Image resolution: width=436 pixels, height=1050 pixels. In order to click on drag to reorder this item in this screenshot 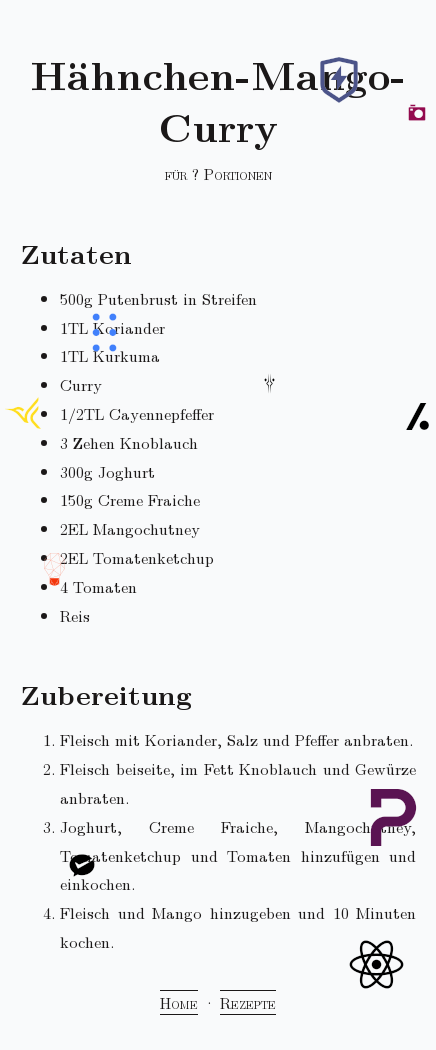, I will do `click(104, 332)`.